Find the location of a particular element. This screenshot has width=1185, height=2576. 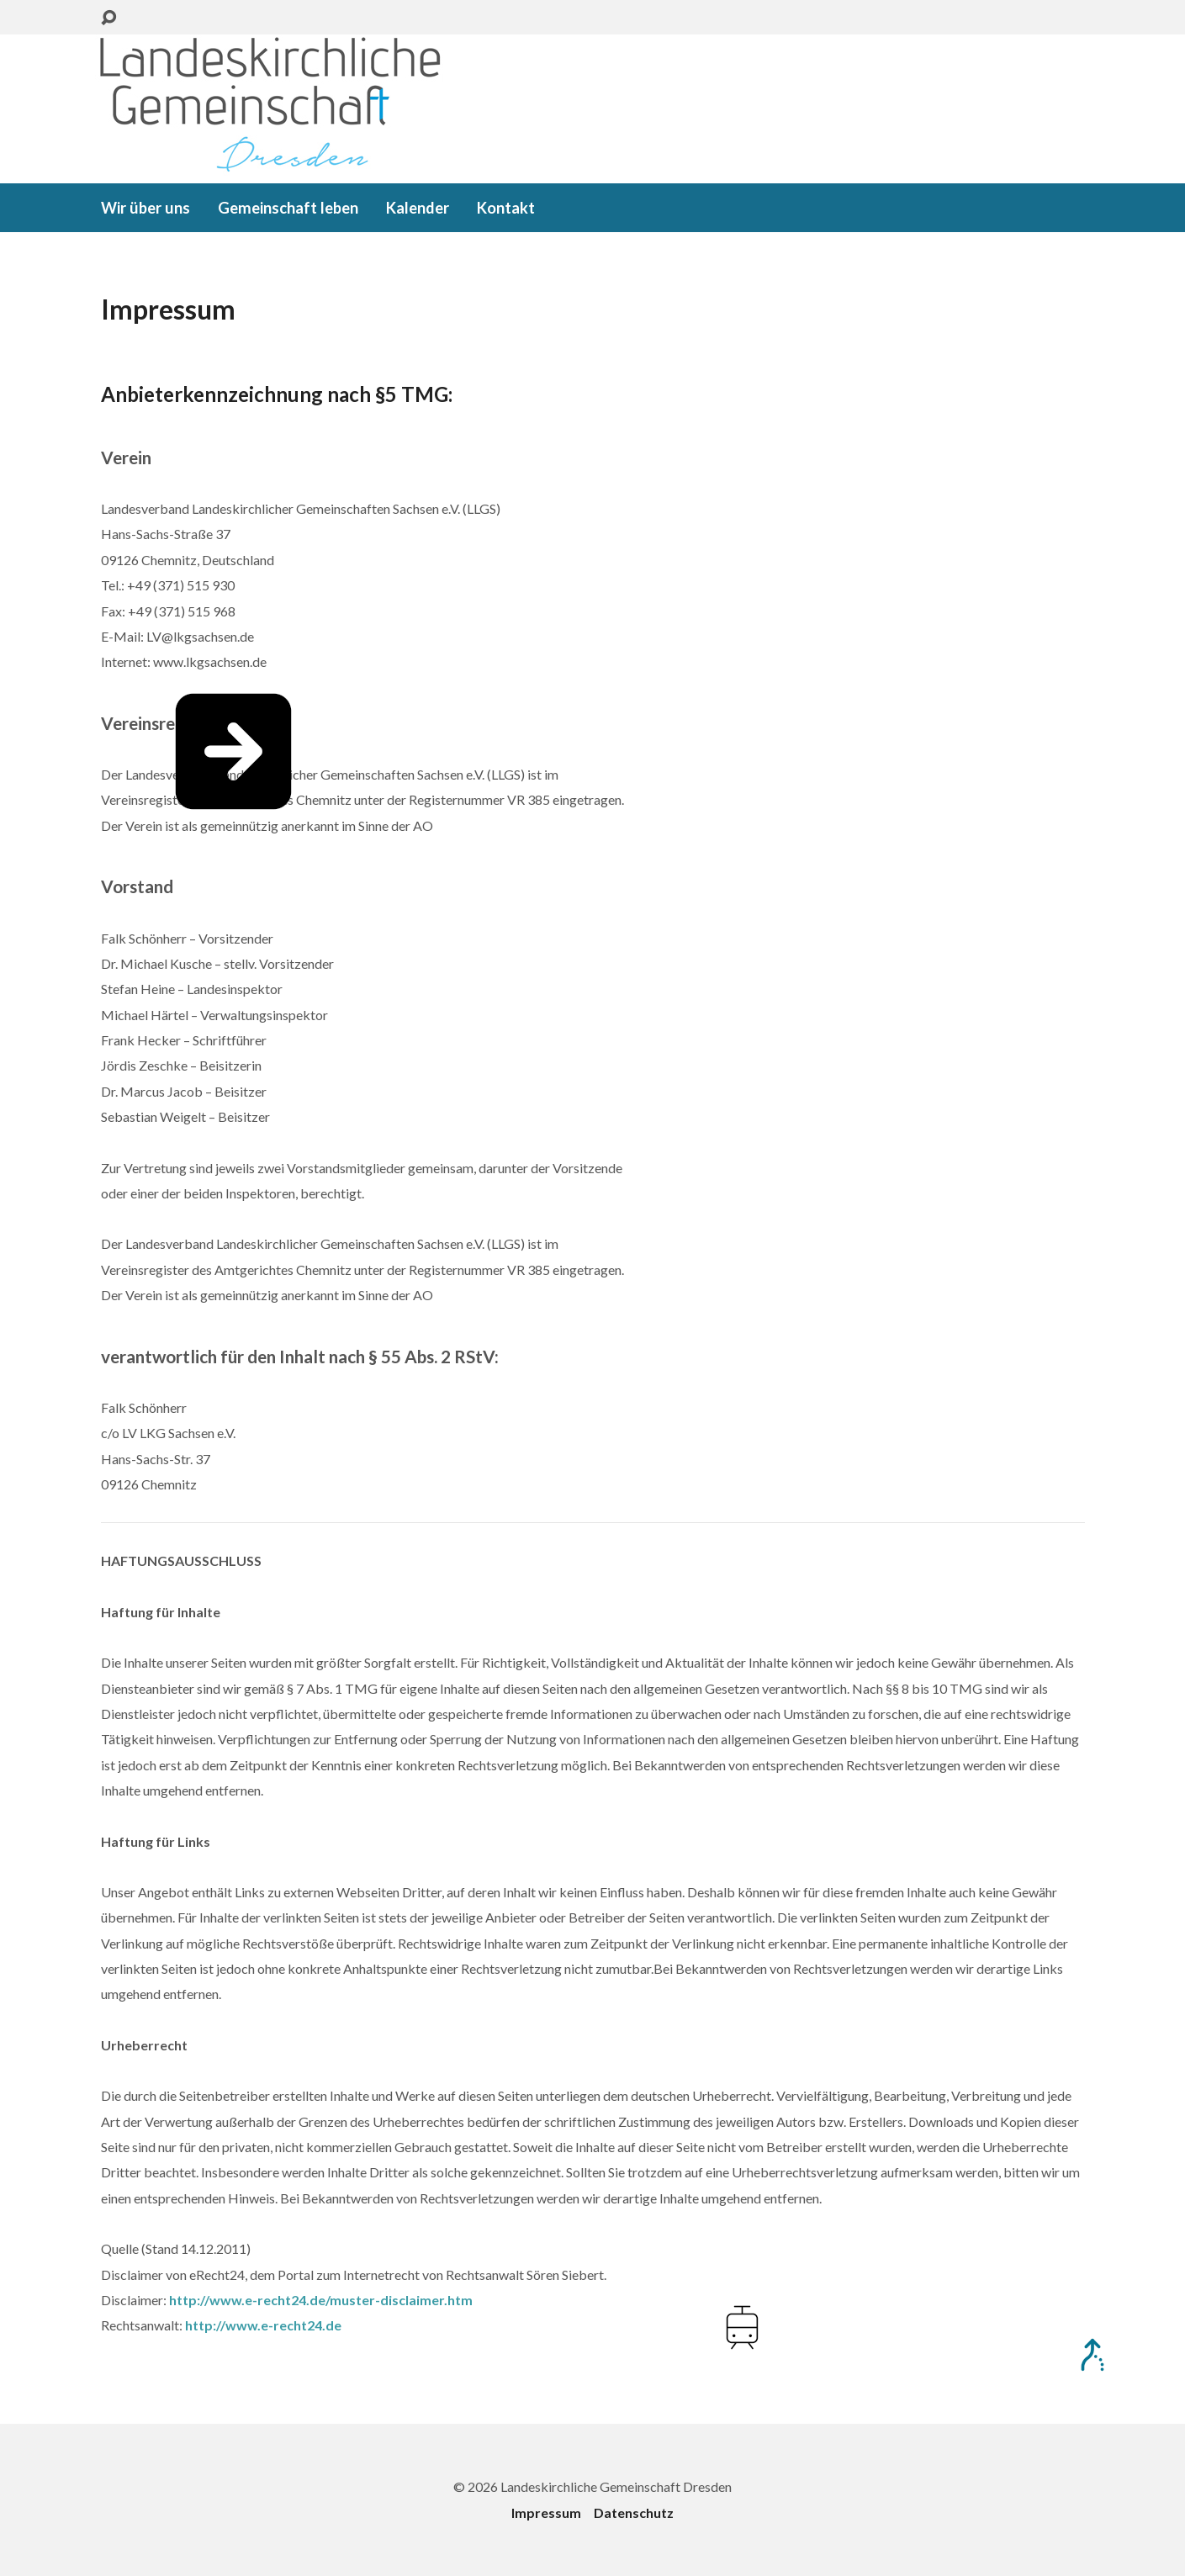

merge content from right into main branch is located at coordinates (1092, 2355).